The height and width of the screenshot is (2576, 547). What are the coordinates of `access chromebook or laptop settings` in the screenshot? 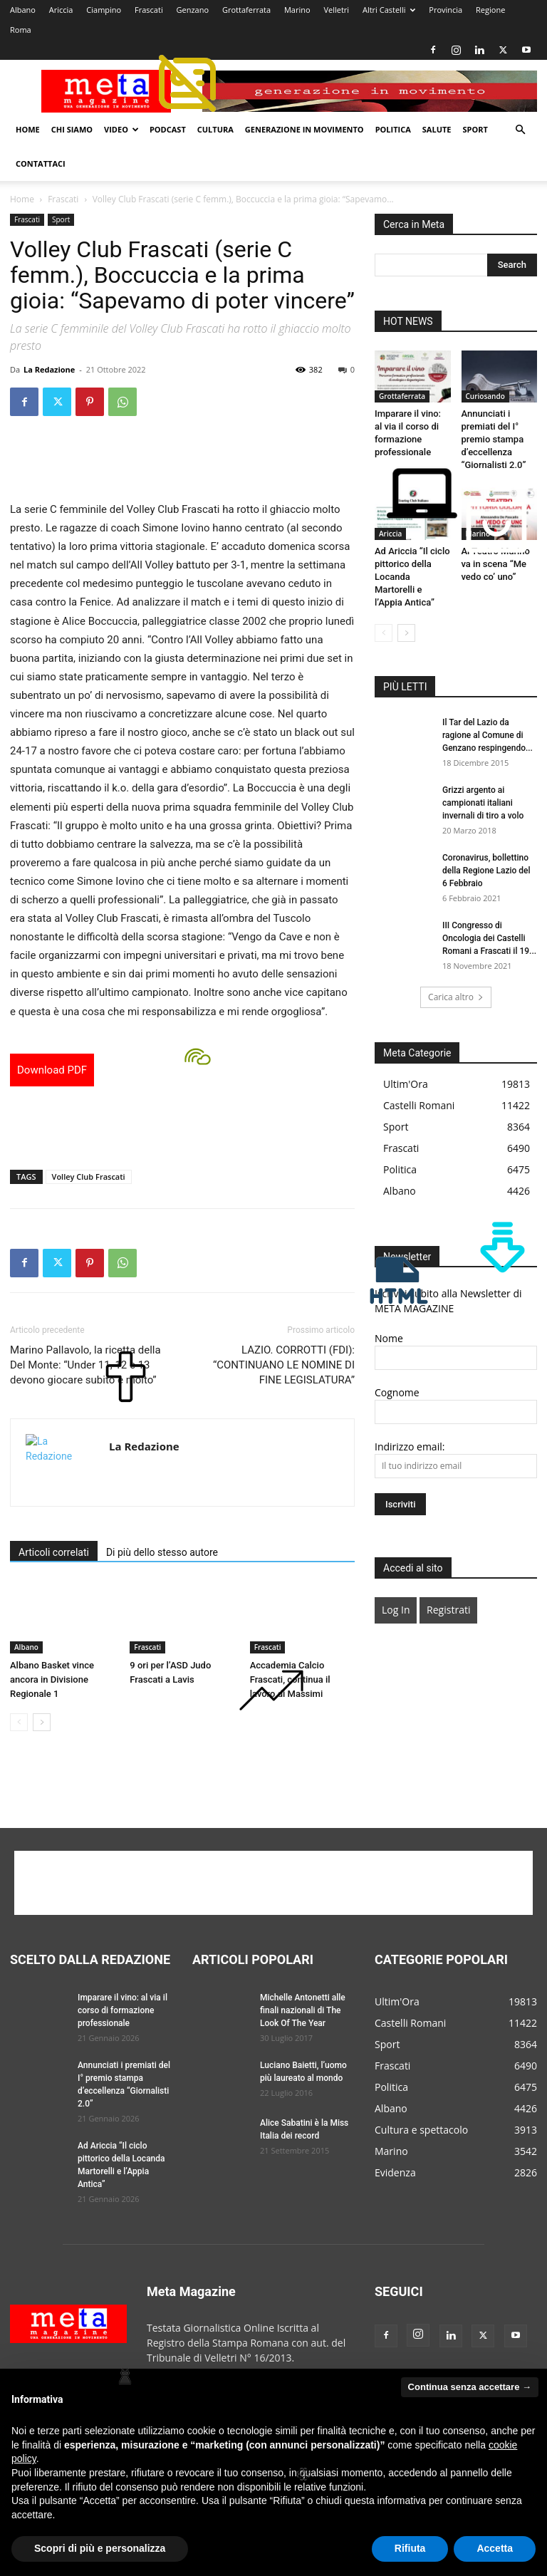 It's located at (422, 494).